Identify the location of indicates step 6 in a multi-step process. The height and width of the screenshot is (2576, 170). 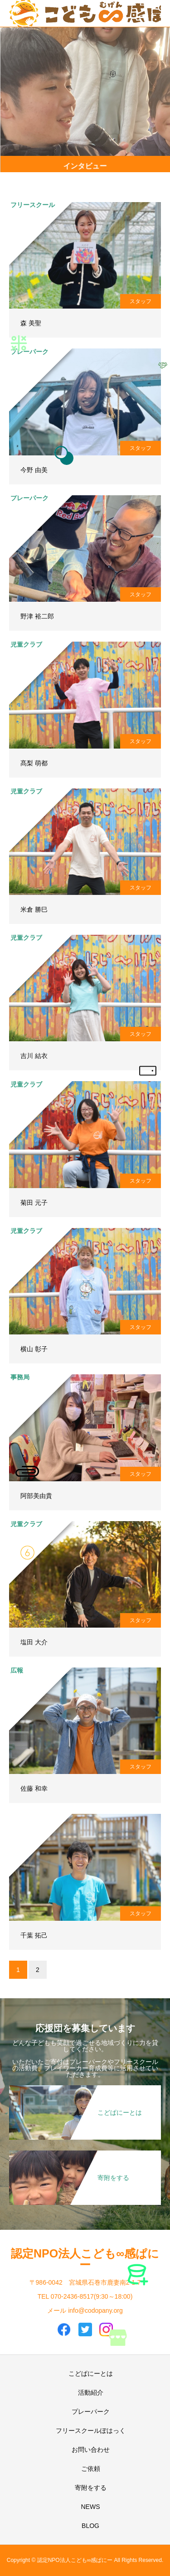
(27, 1552).